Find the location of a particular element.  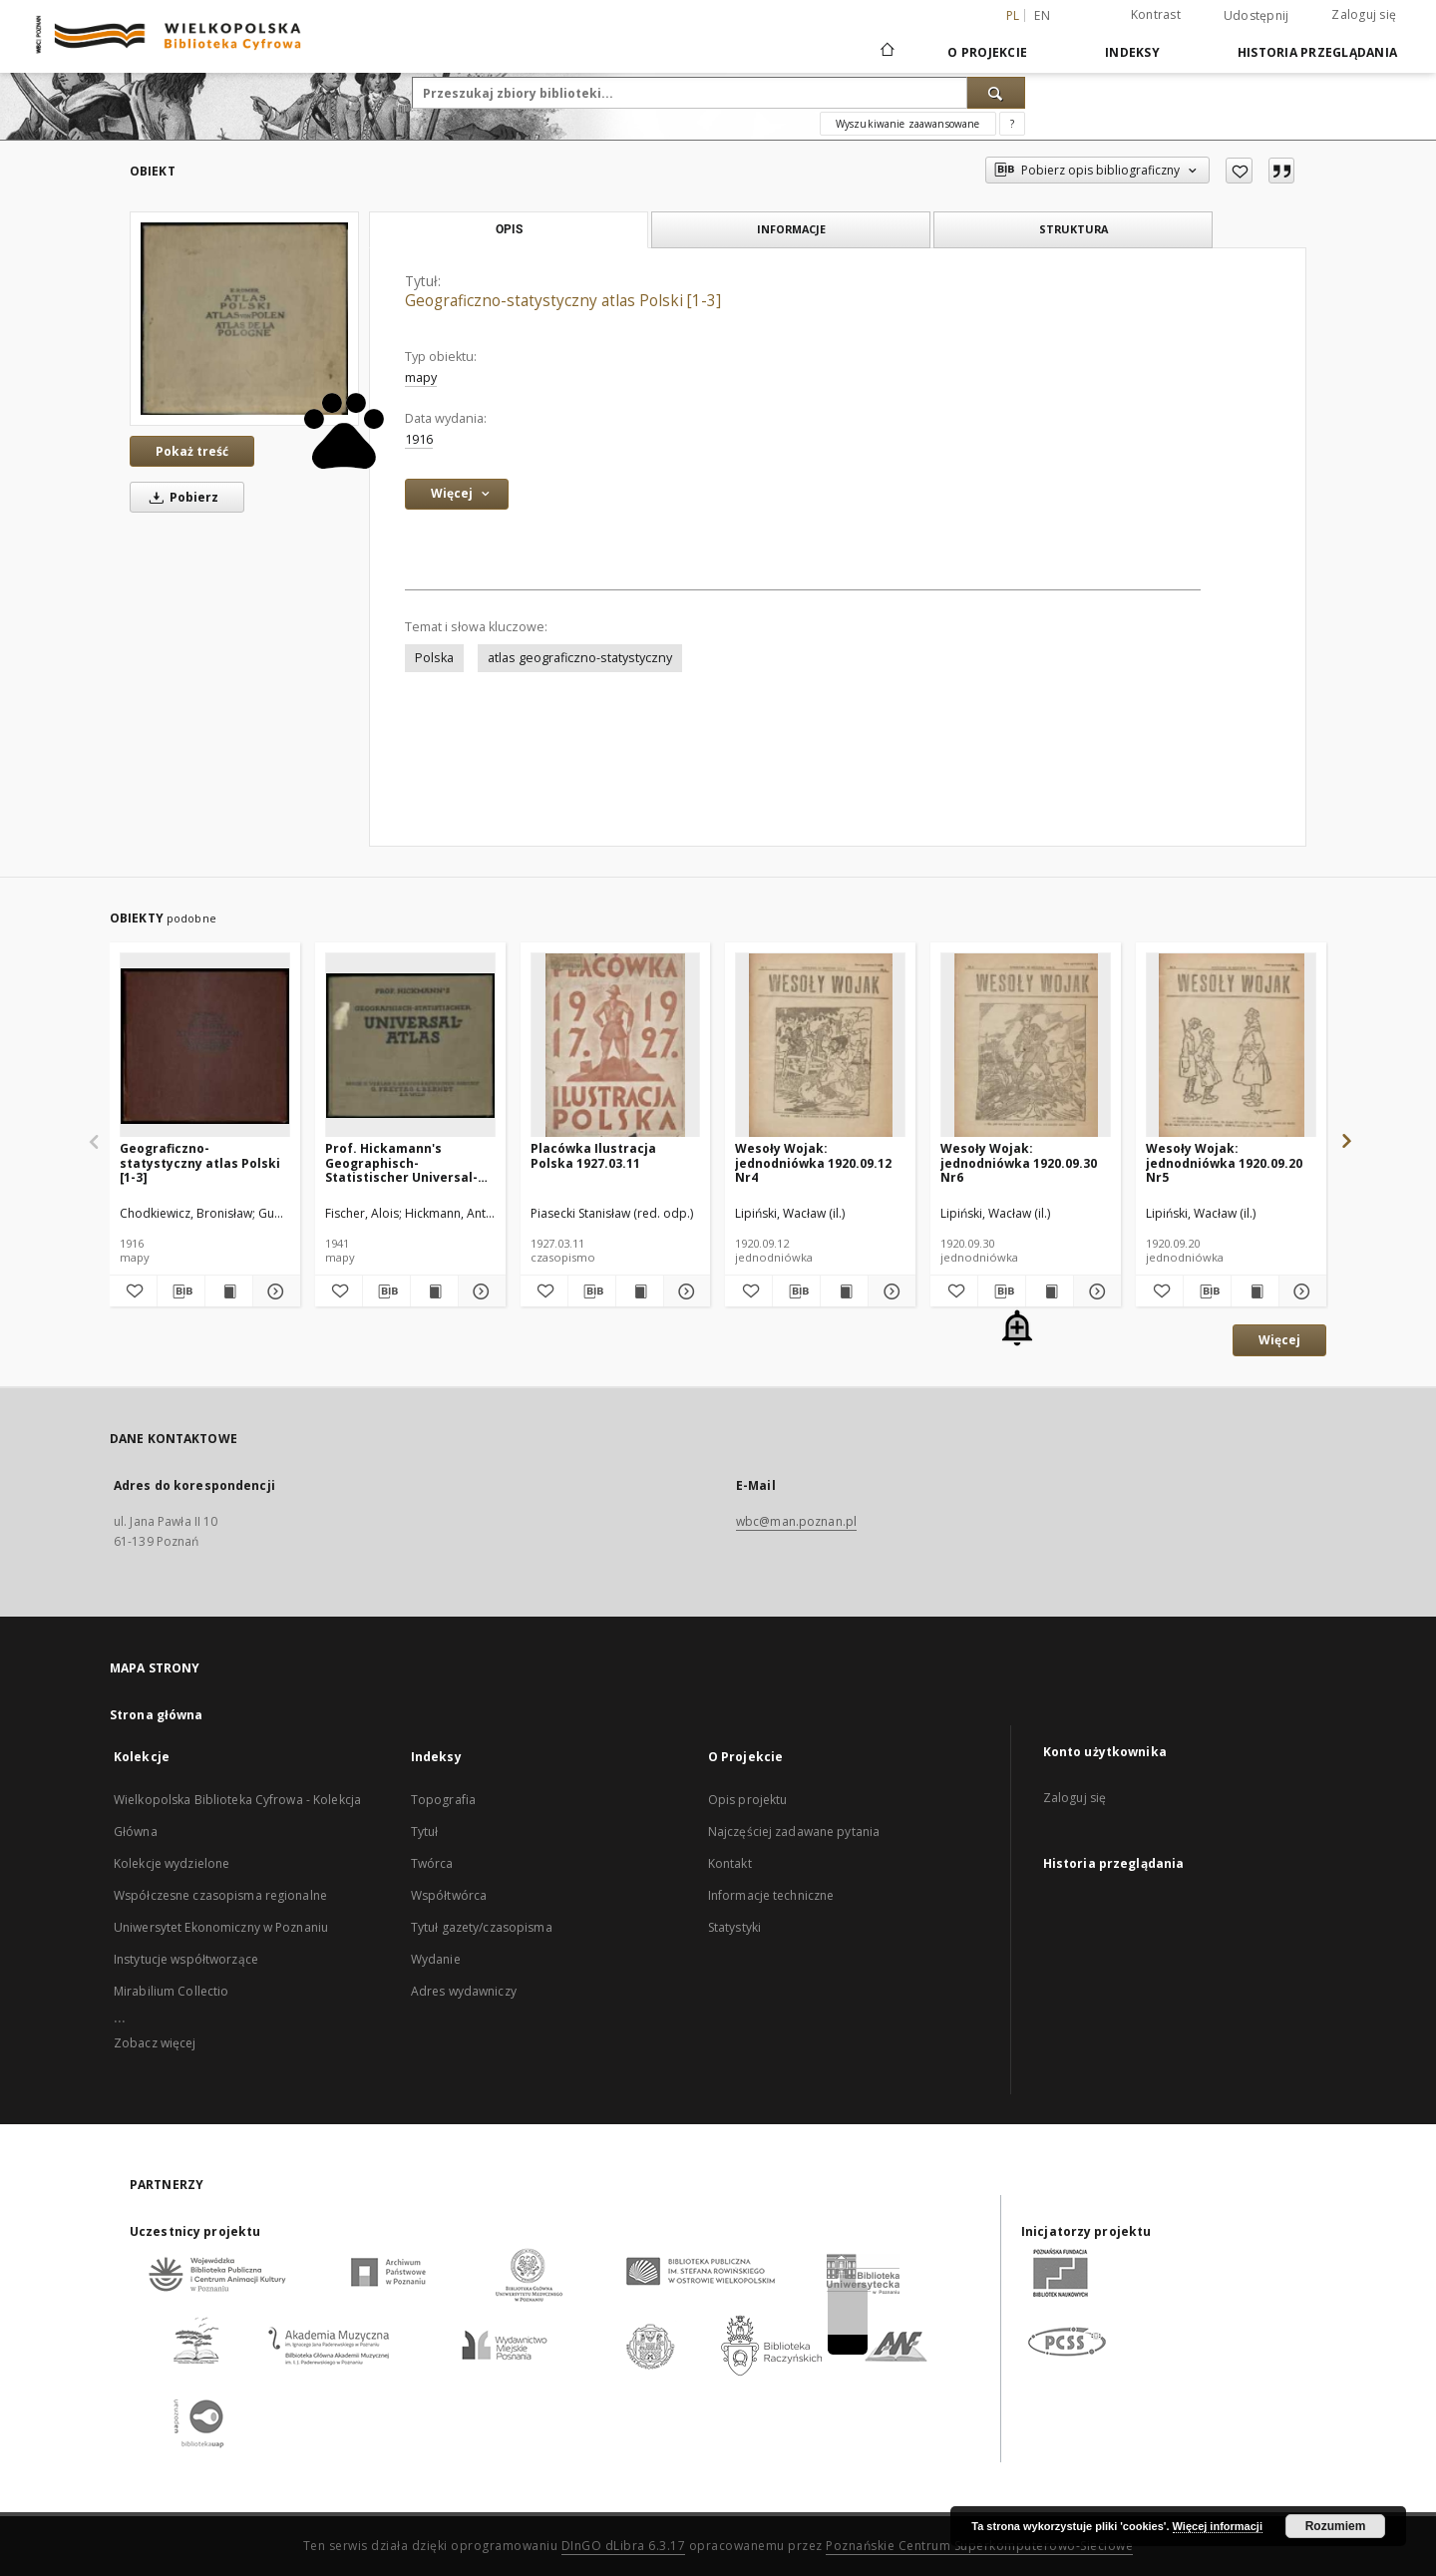

indicates low battery level at 20% is located at coordinates (848, 2315).